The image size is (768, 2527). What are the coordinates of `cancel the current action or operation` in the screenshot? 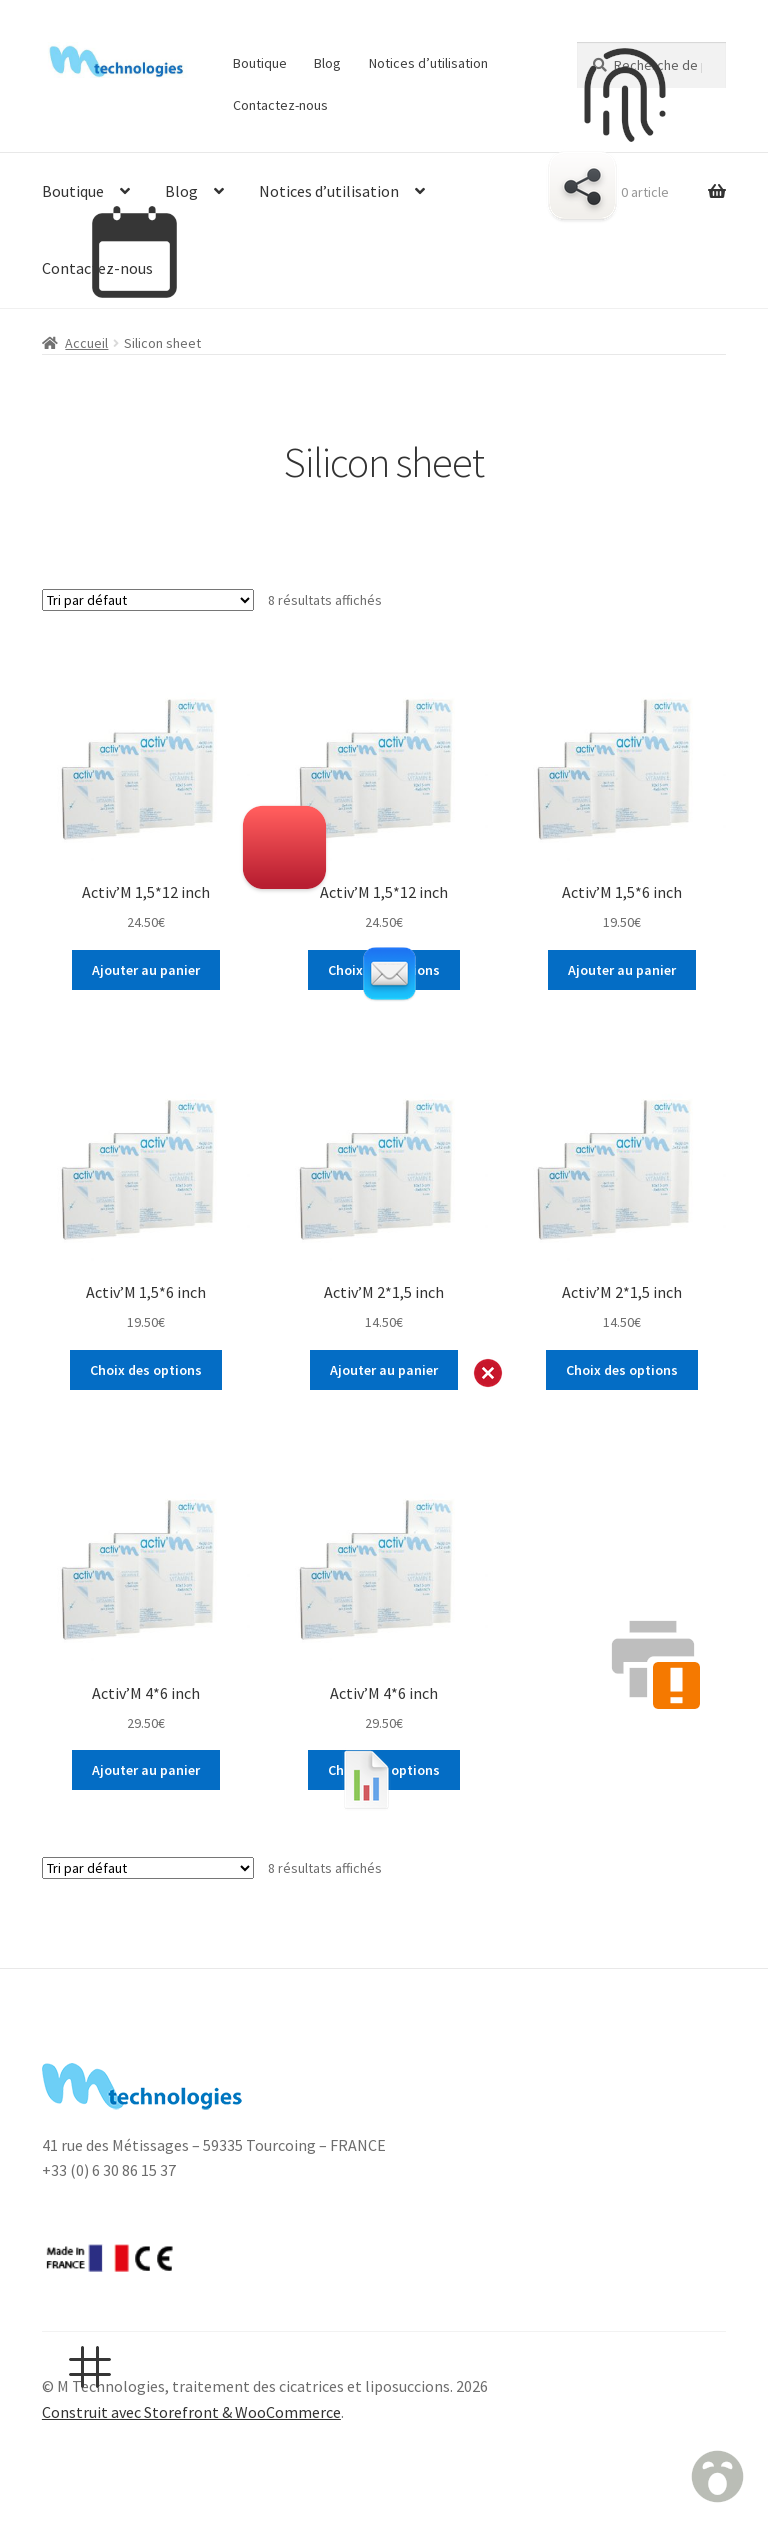 It's located at (488, 1373).